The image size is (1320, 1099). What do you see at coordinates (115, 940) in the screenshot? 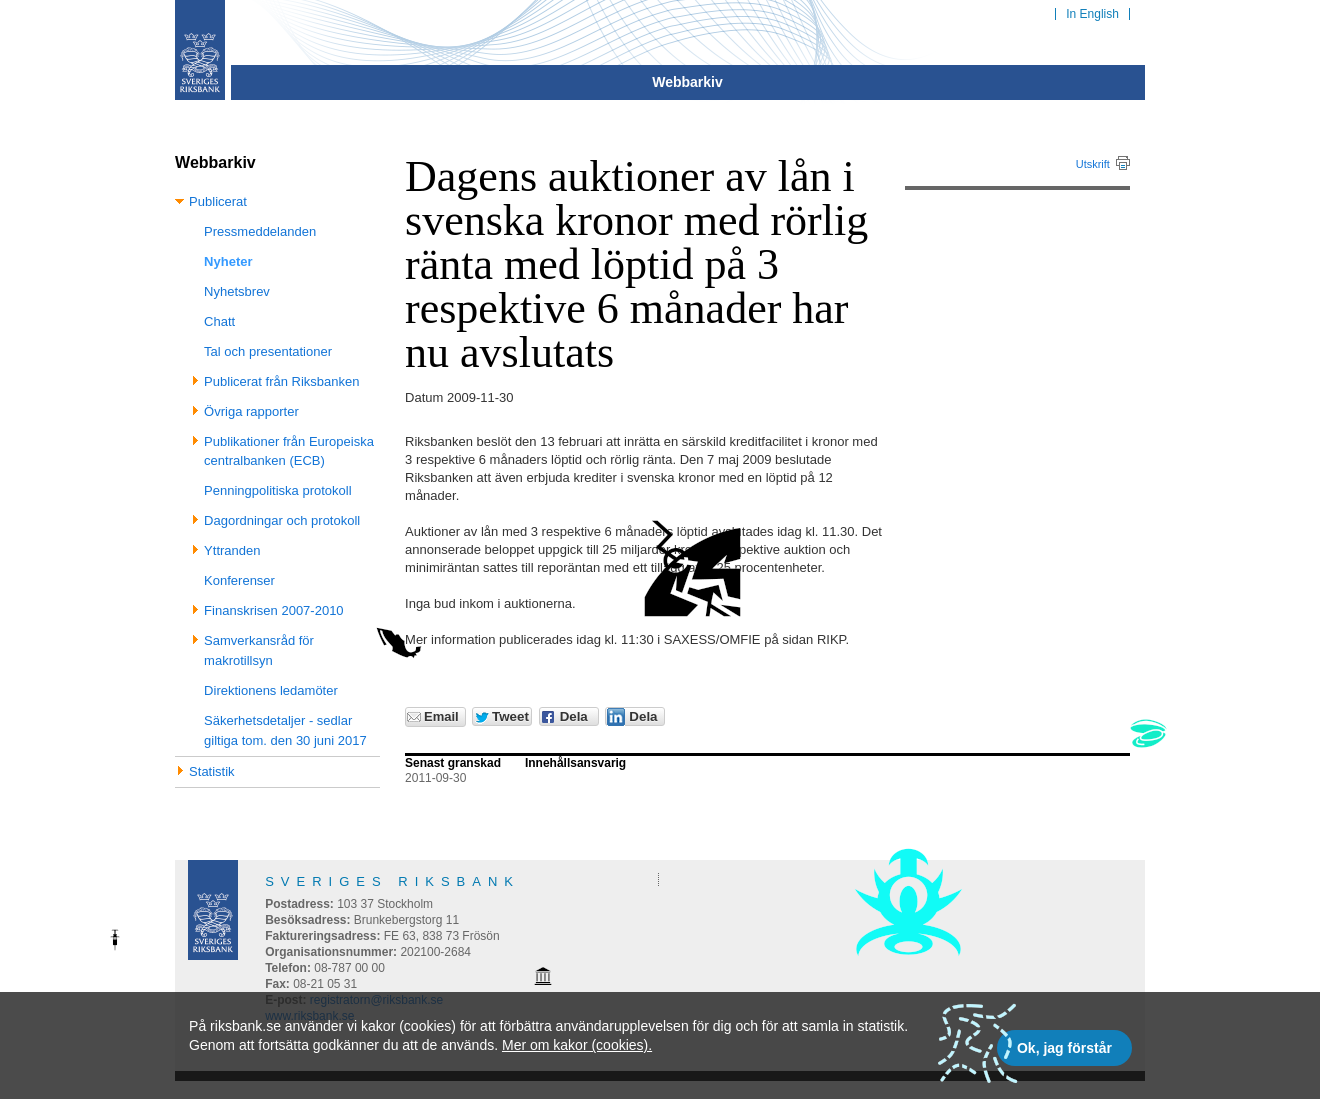
I see `access health or medical settings` at bounding box center [115, 940].